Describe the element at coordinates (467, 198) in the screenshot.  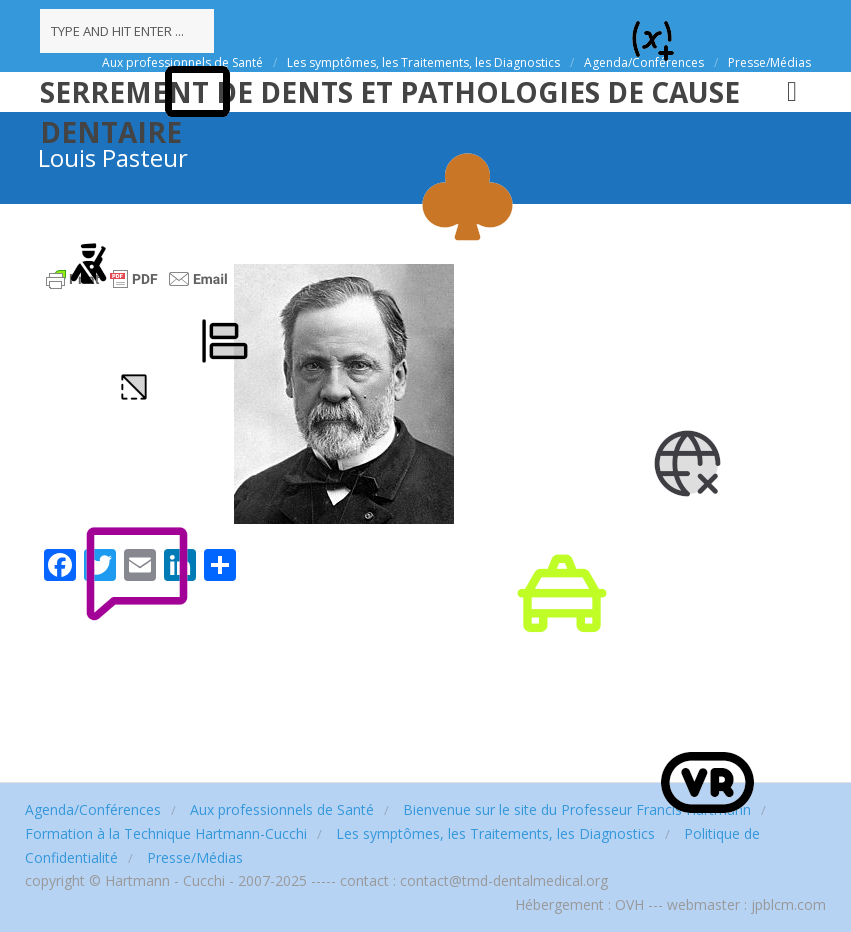
I see `club suit symbol for card games` at that location.